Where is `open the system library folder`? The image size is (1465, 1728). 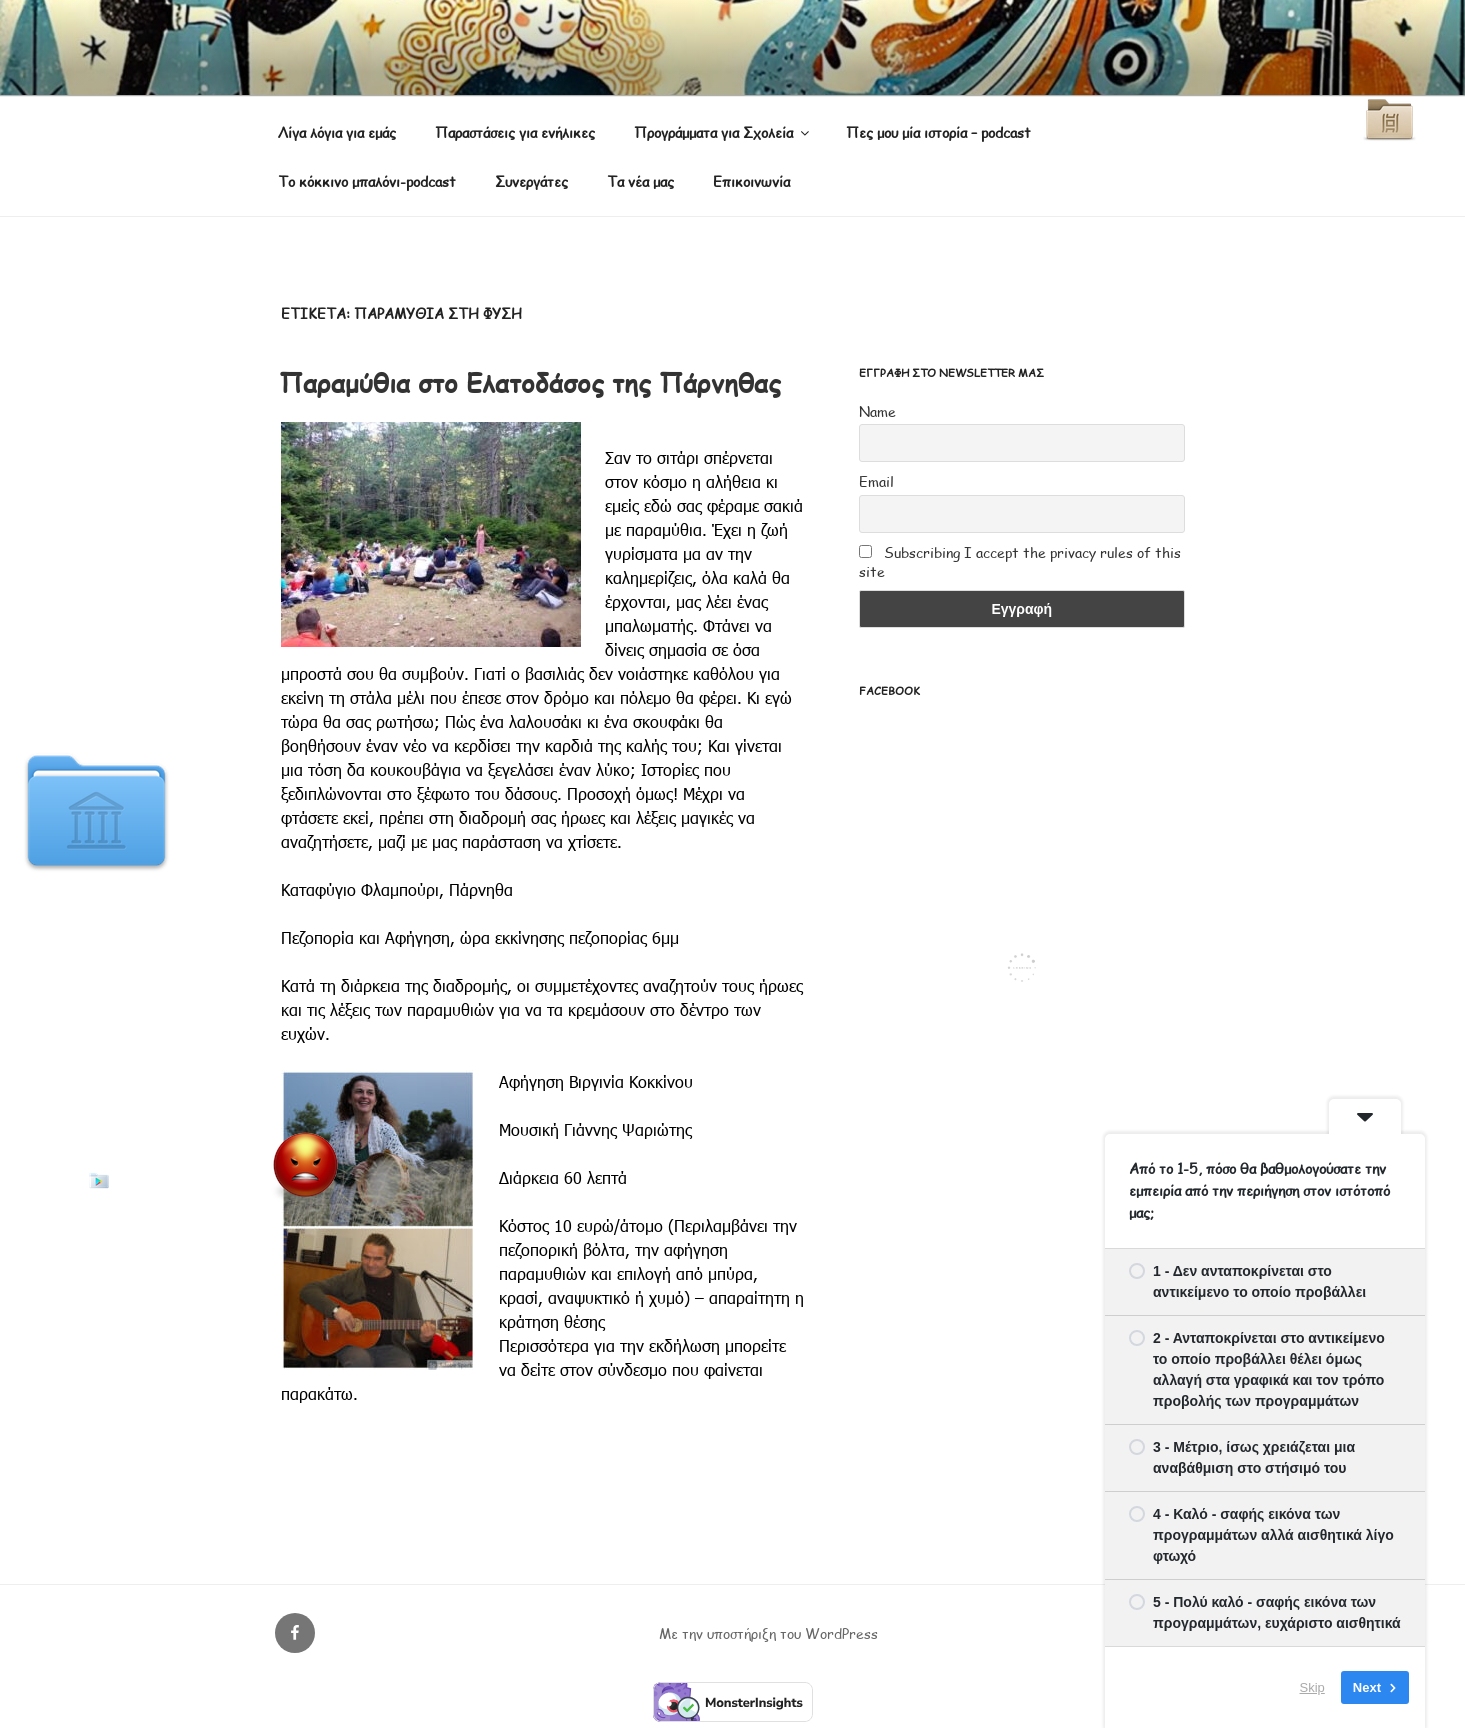
open the system library folder is located at coordinates (96, 810).